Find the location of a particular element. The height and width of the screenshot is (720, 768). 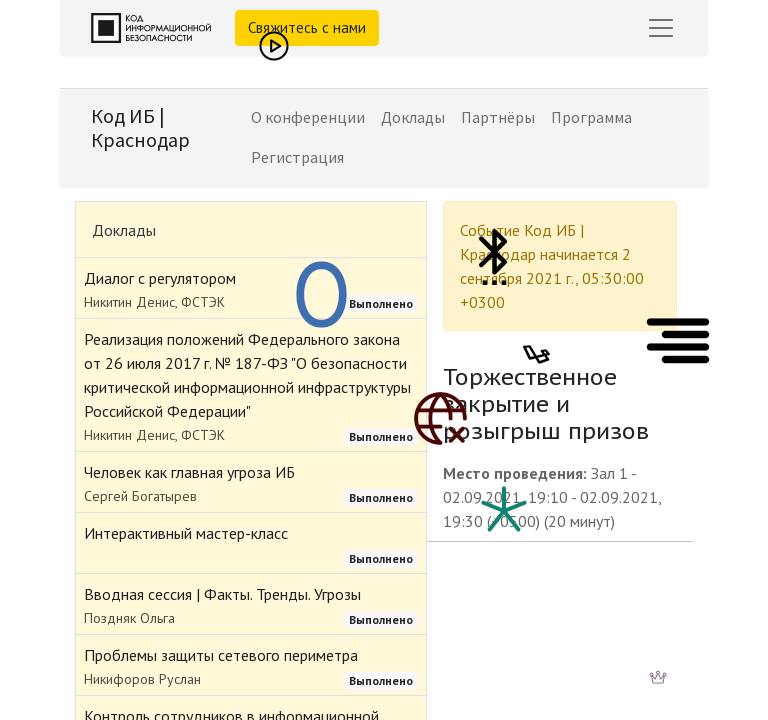

no internet connection is located at coordinates (440, 418).